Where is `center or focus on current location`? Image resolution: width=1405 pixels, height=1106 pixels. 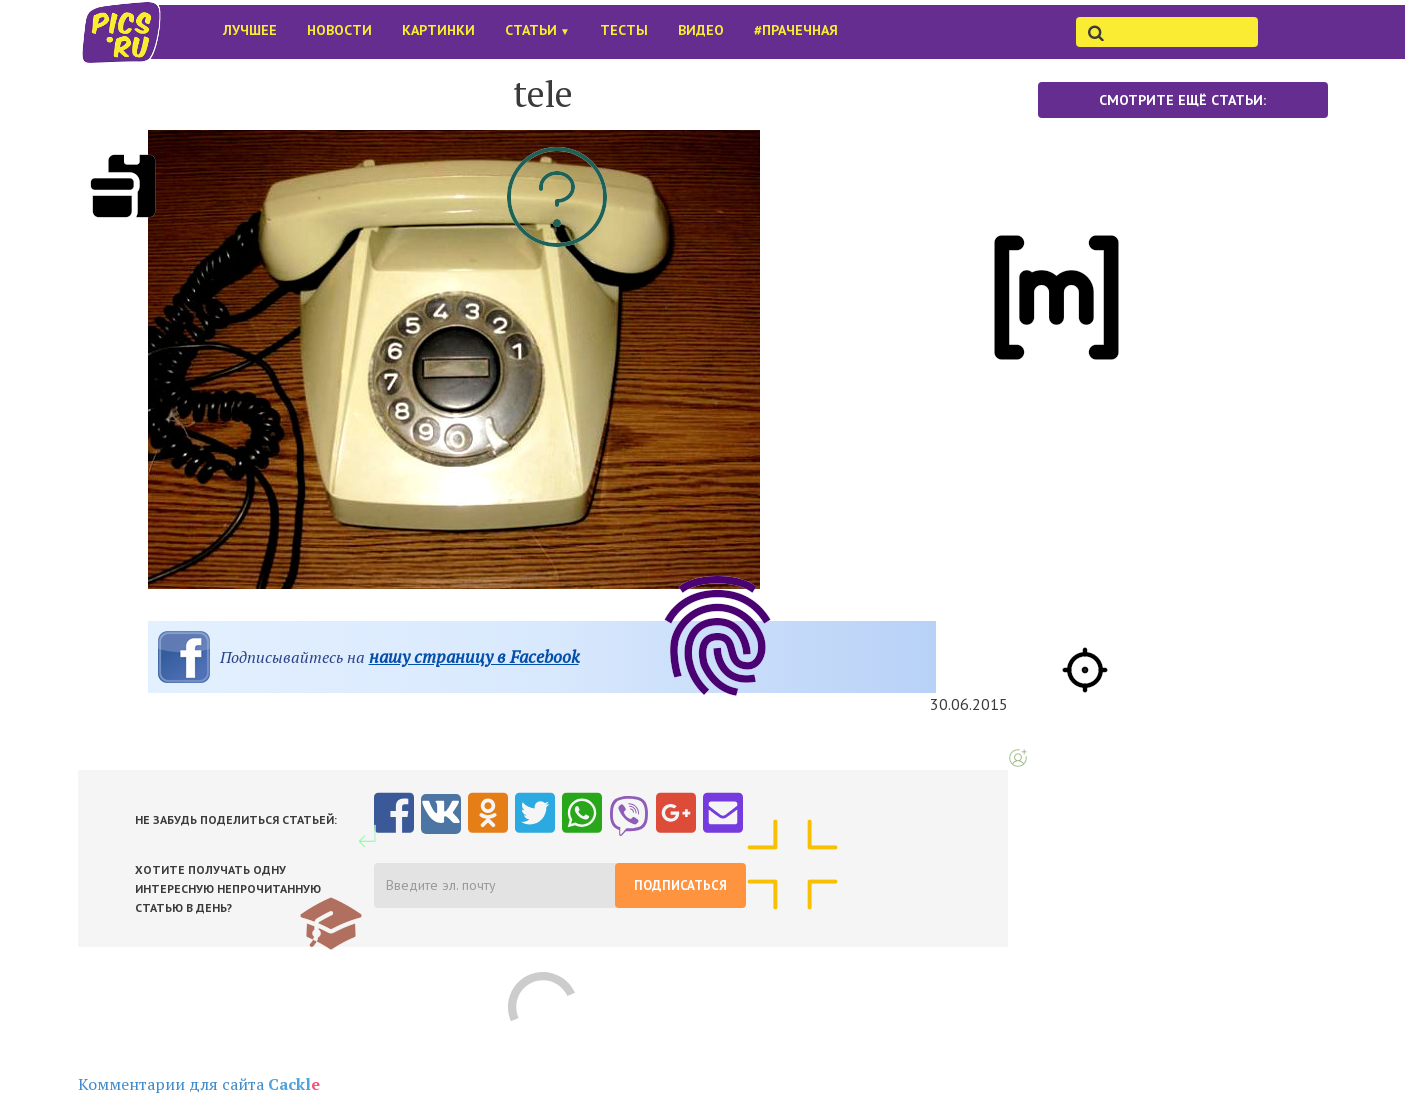 center or focus on current location is located at coordinates (1085, 670).